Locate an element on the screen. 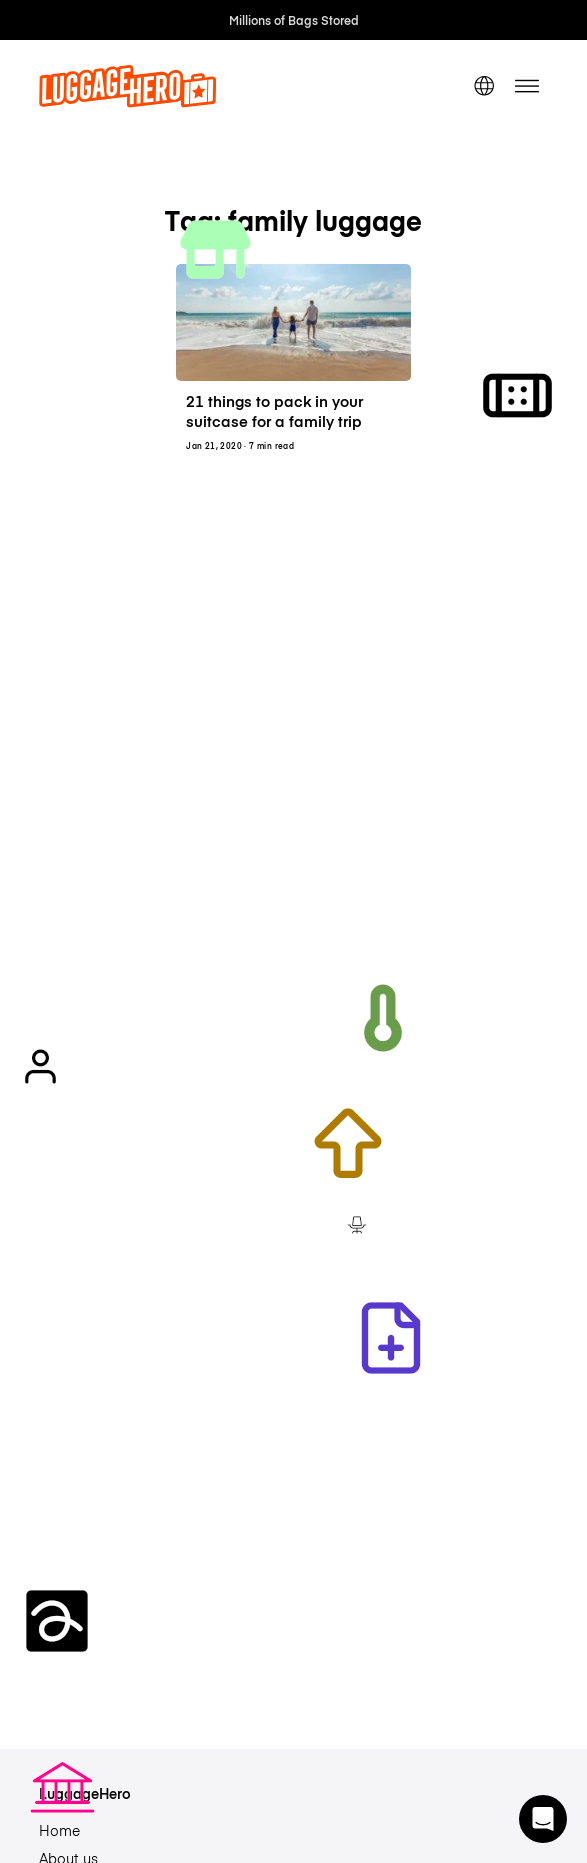 The height and width of the screenshot is (1863, 587). create a new file is located at coordinates (391, 1338).